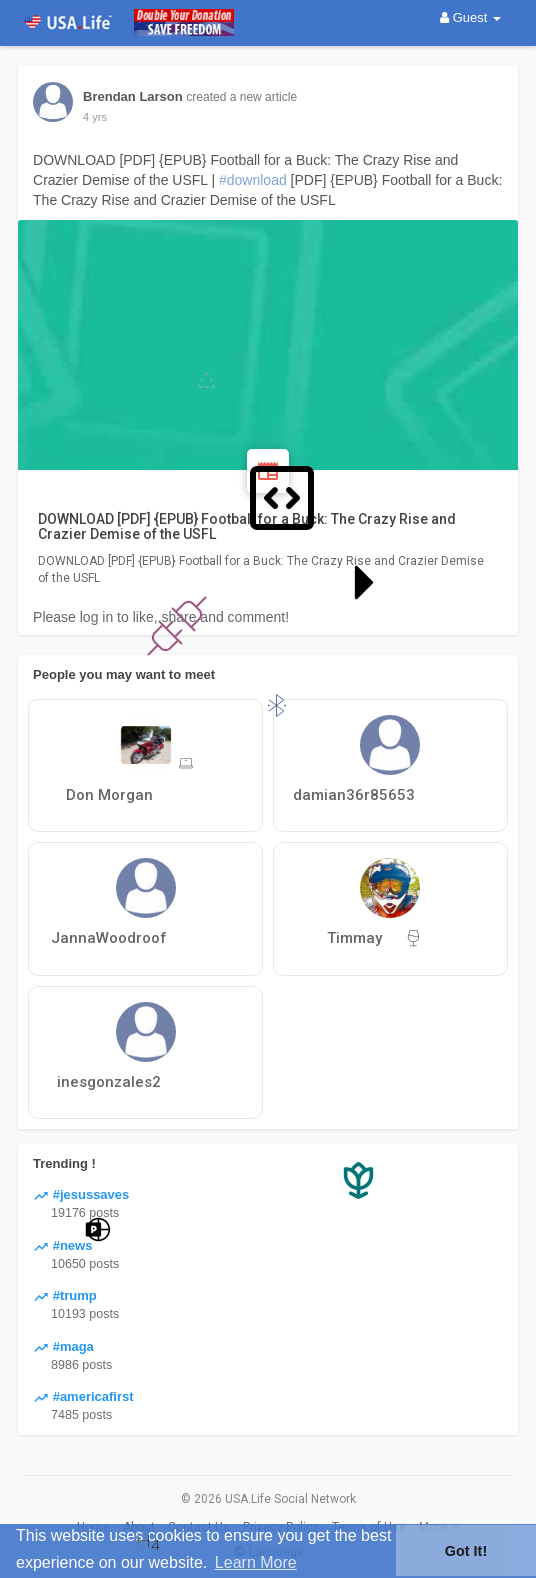 Image resolution: width=536 pixels, height=1578 pixels. What do you see at coordinates (276, 705) in the screenshot?
I see `indicates an active bluetooth connection` at bounding box center [276, 705].